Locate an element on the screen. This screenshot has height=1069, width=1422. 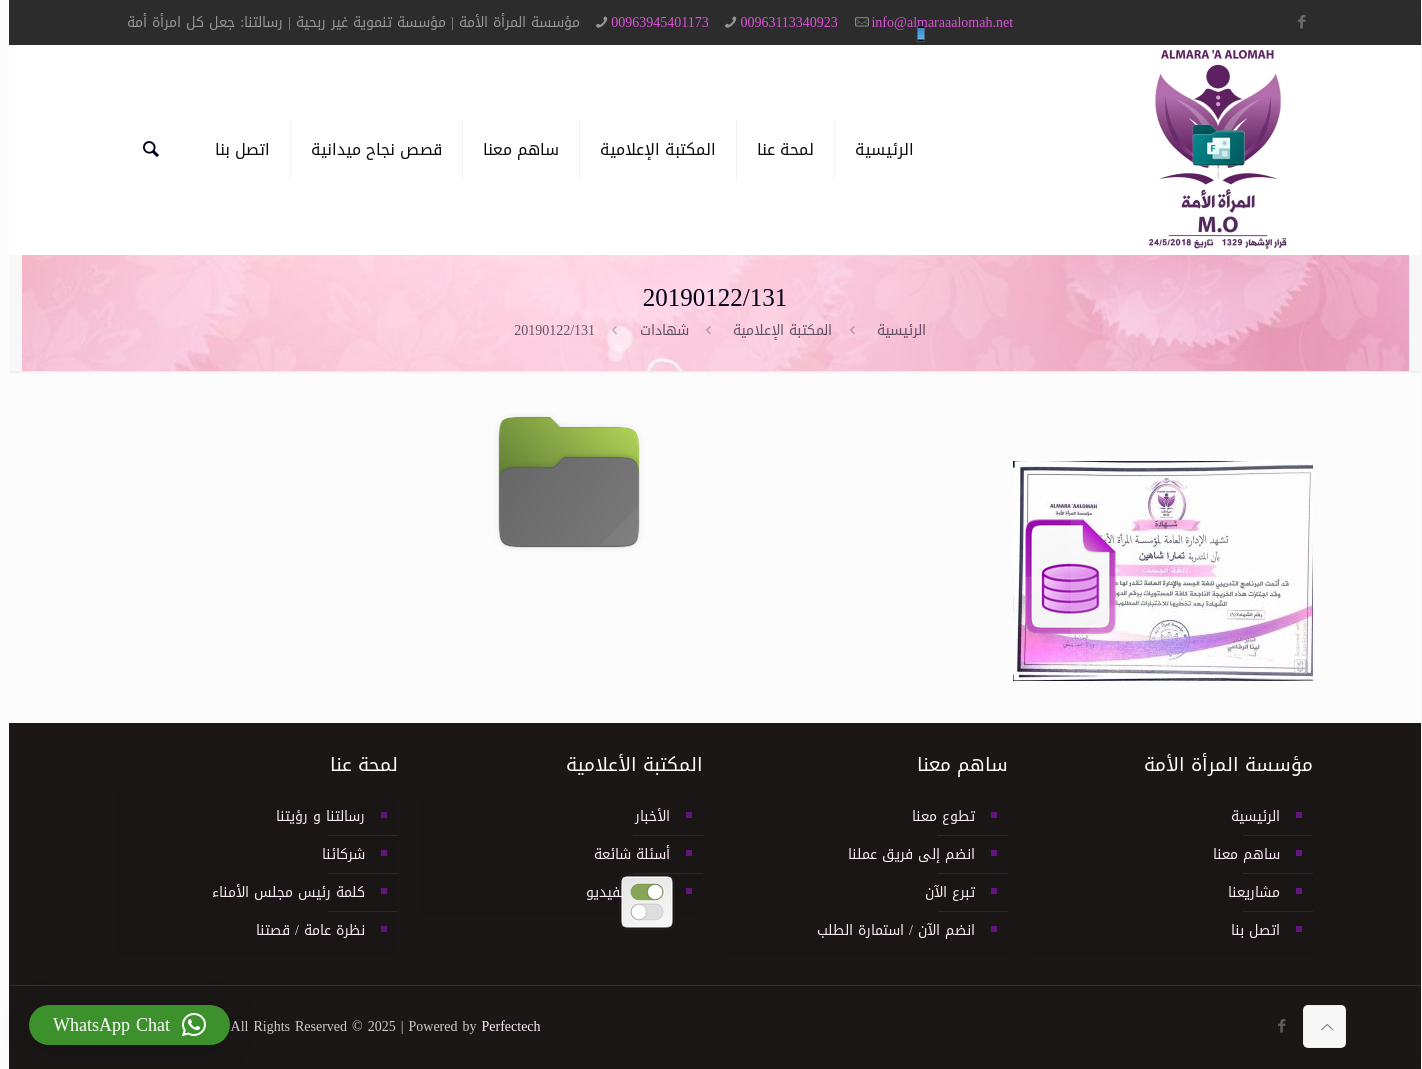
open a database file is located at coordinates (1070, 576).